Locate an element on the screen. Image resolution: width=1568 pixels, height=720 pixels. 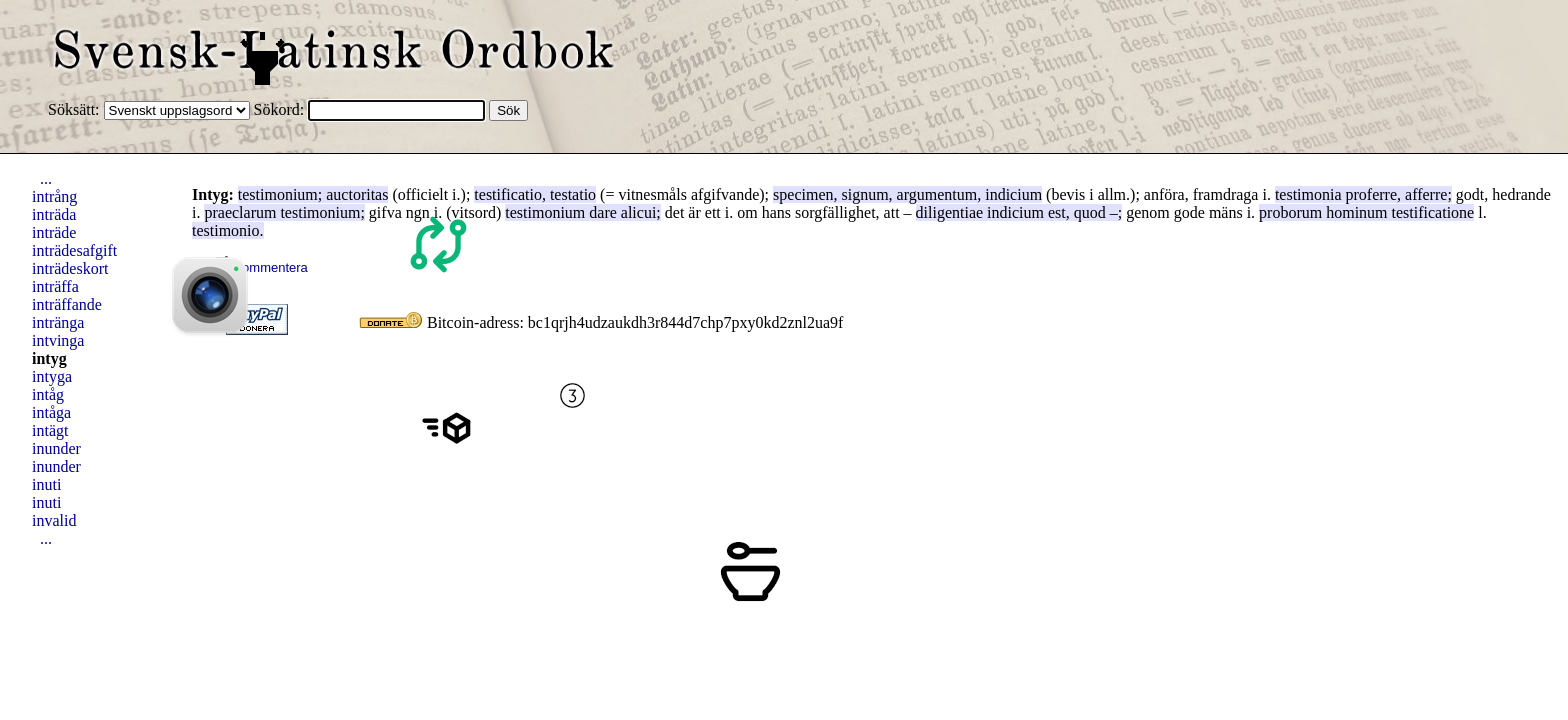
step 3 in a multi-step process is located at coordinates (572, 395).